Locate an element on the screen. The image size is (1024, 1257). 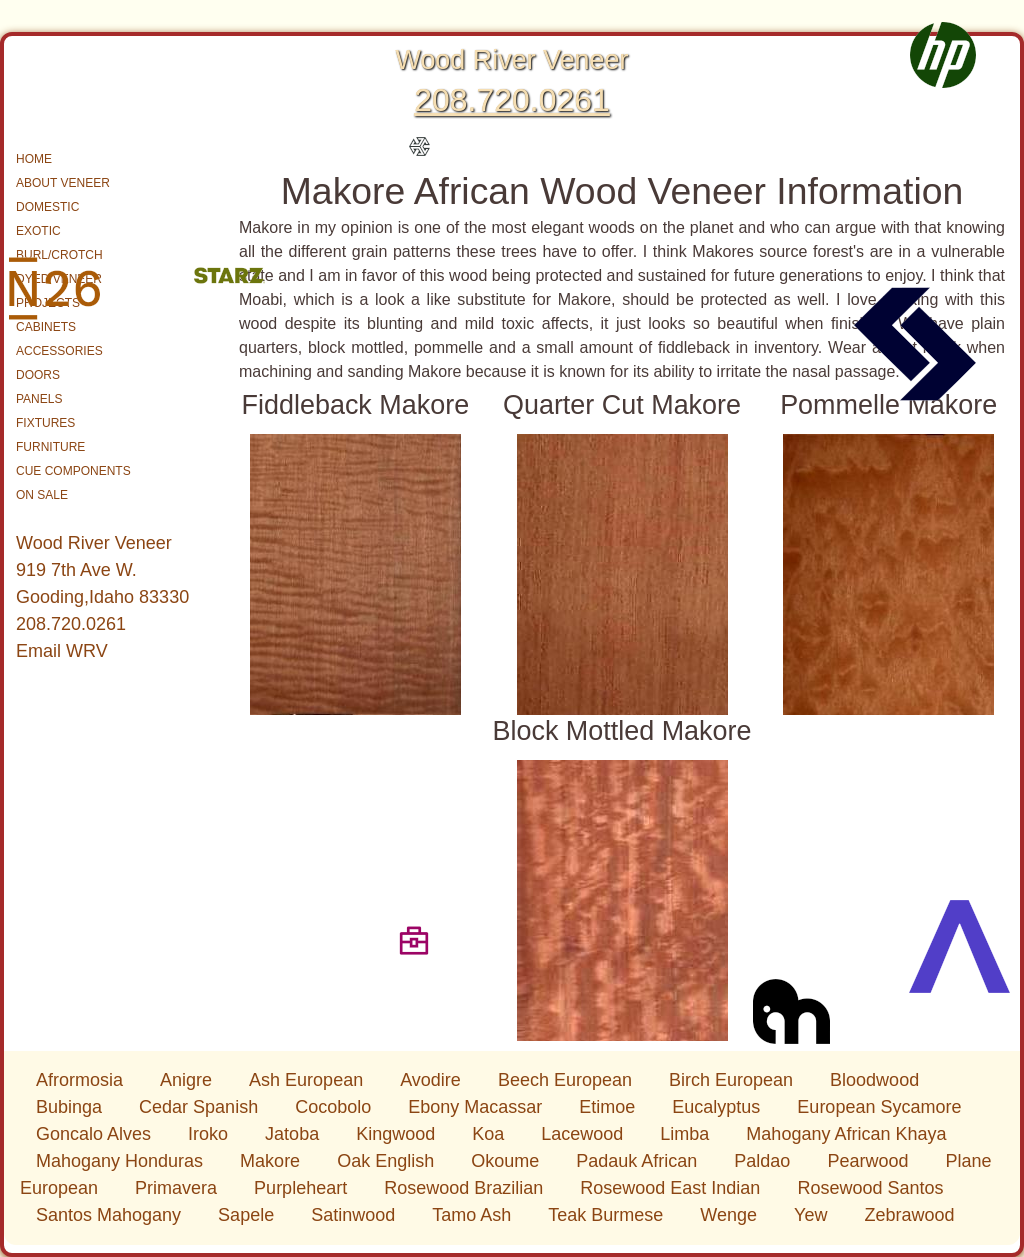
HP brand logo is located at coordinates (943, 55).